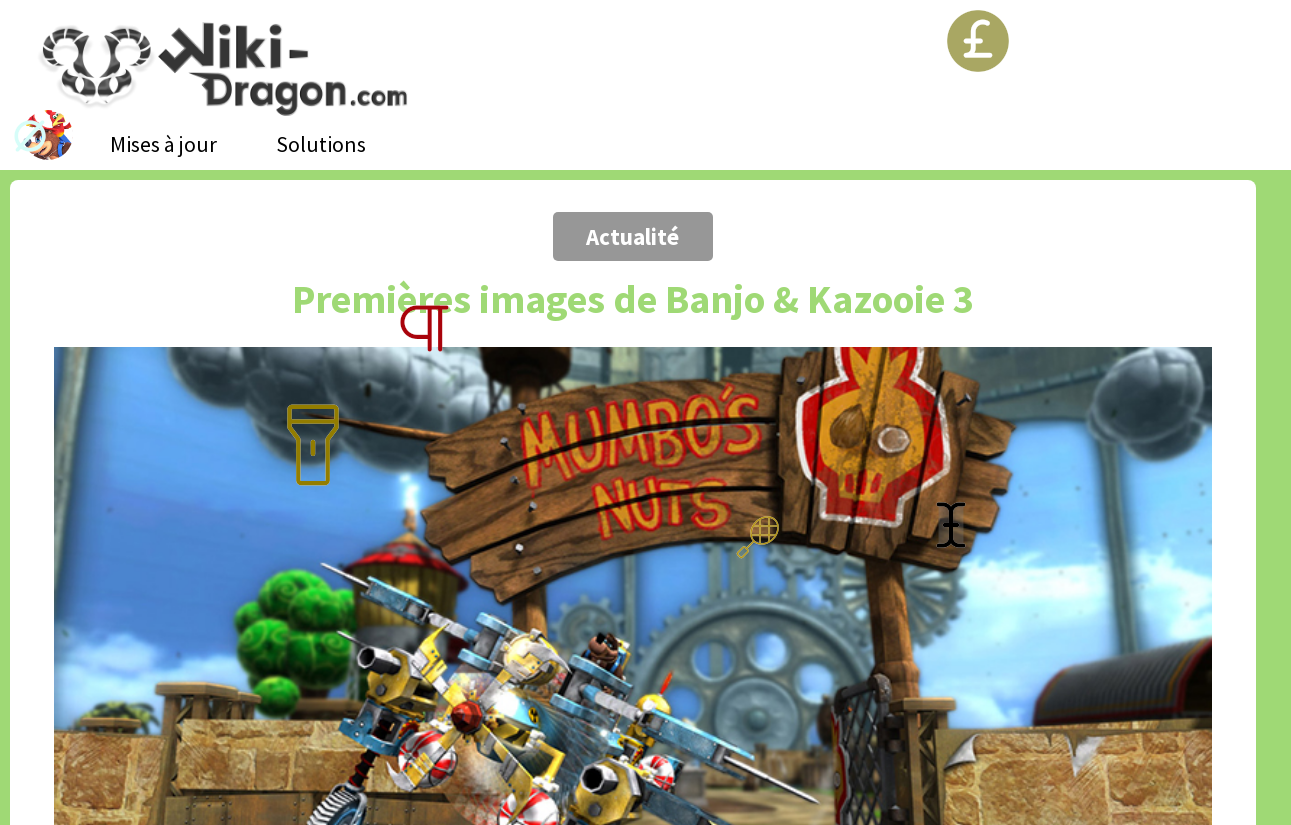  What do you see at coordinates (978, 41) in the screenshot?
I see `view prices in British pounds` at bounding box center [978, 41].